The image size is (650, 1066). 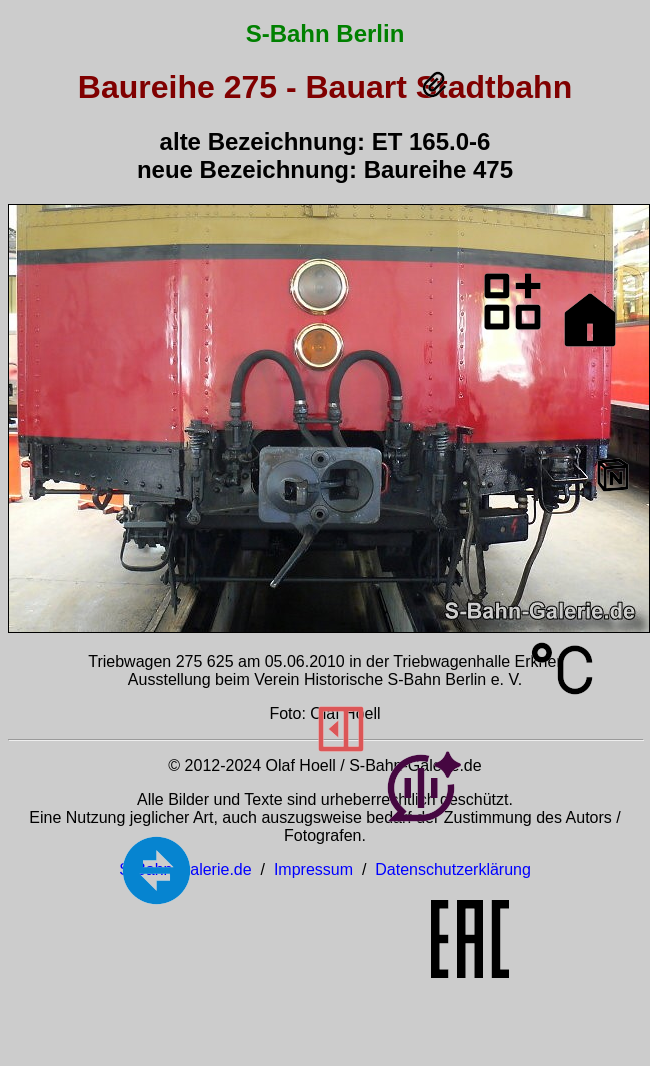 I want to click on navigate to the home screen, so click(x=590, y=321).